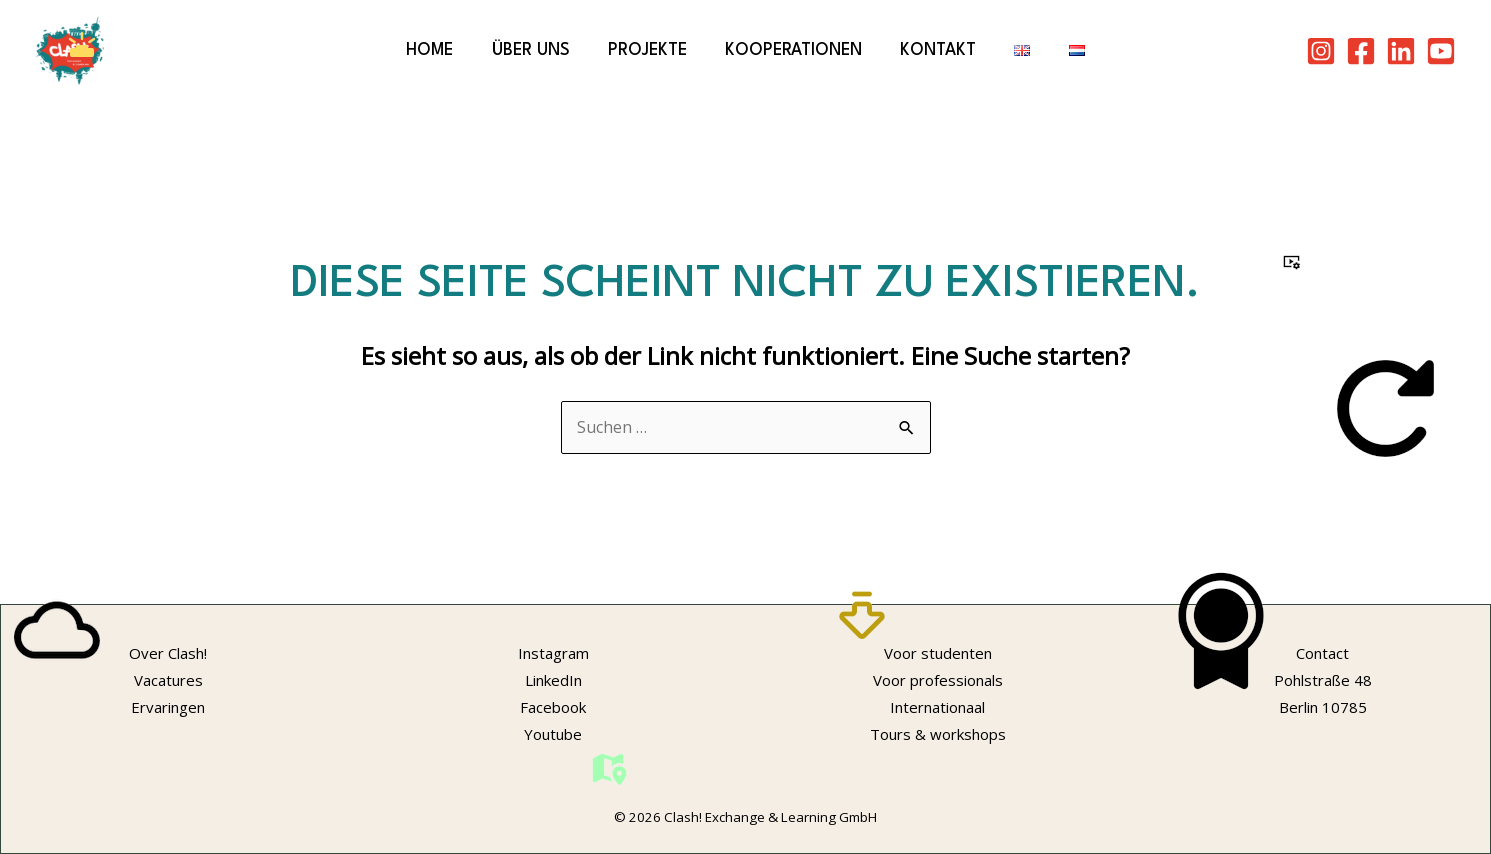 This screenshot has width=1491, height=854. I want to click on indicates active land mine or explosive hazard, so click(82, 45).